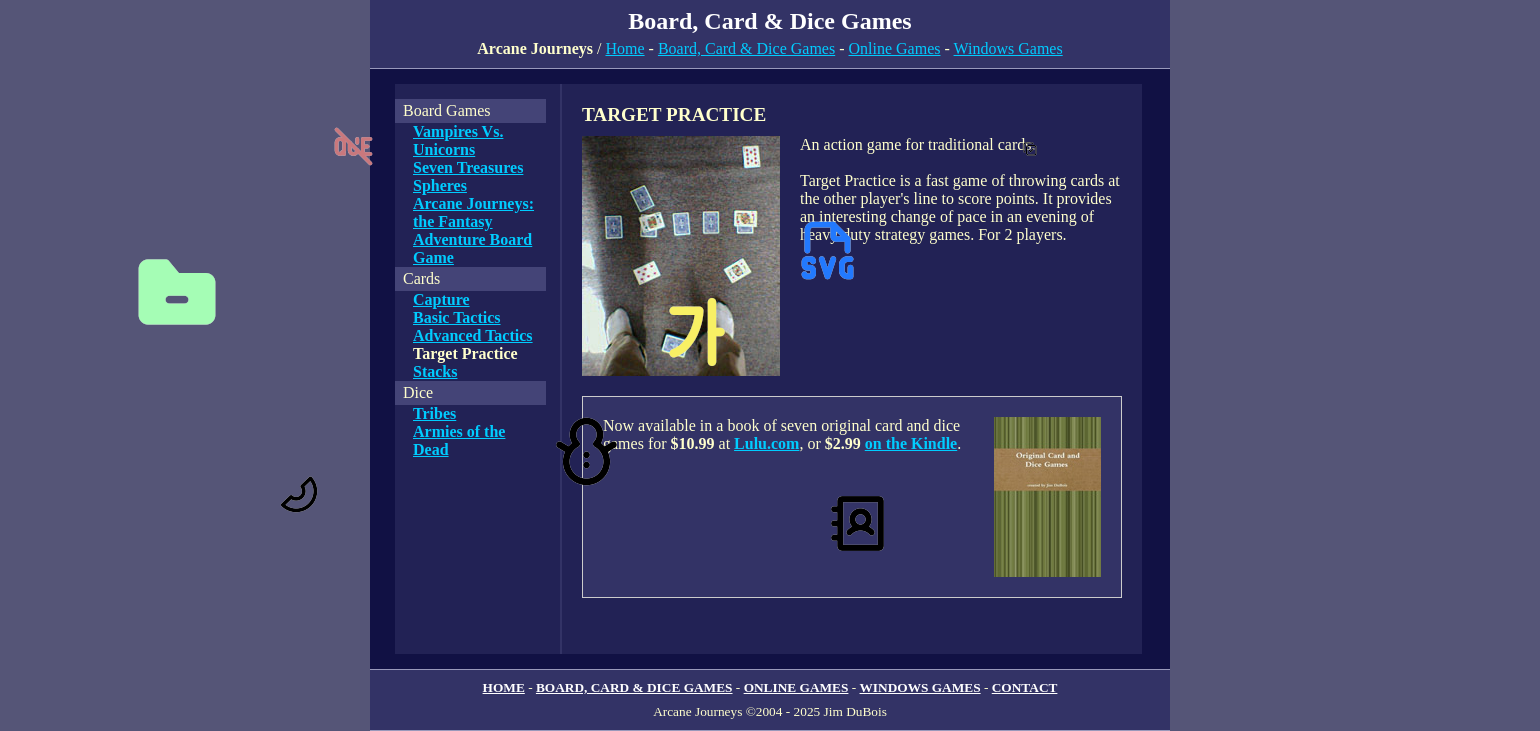 This screenshot has width=1540, height=731. I want to click on indicates winter or cold weather conditions, so click(586, 451).